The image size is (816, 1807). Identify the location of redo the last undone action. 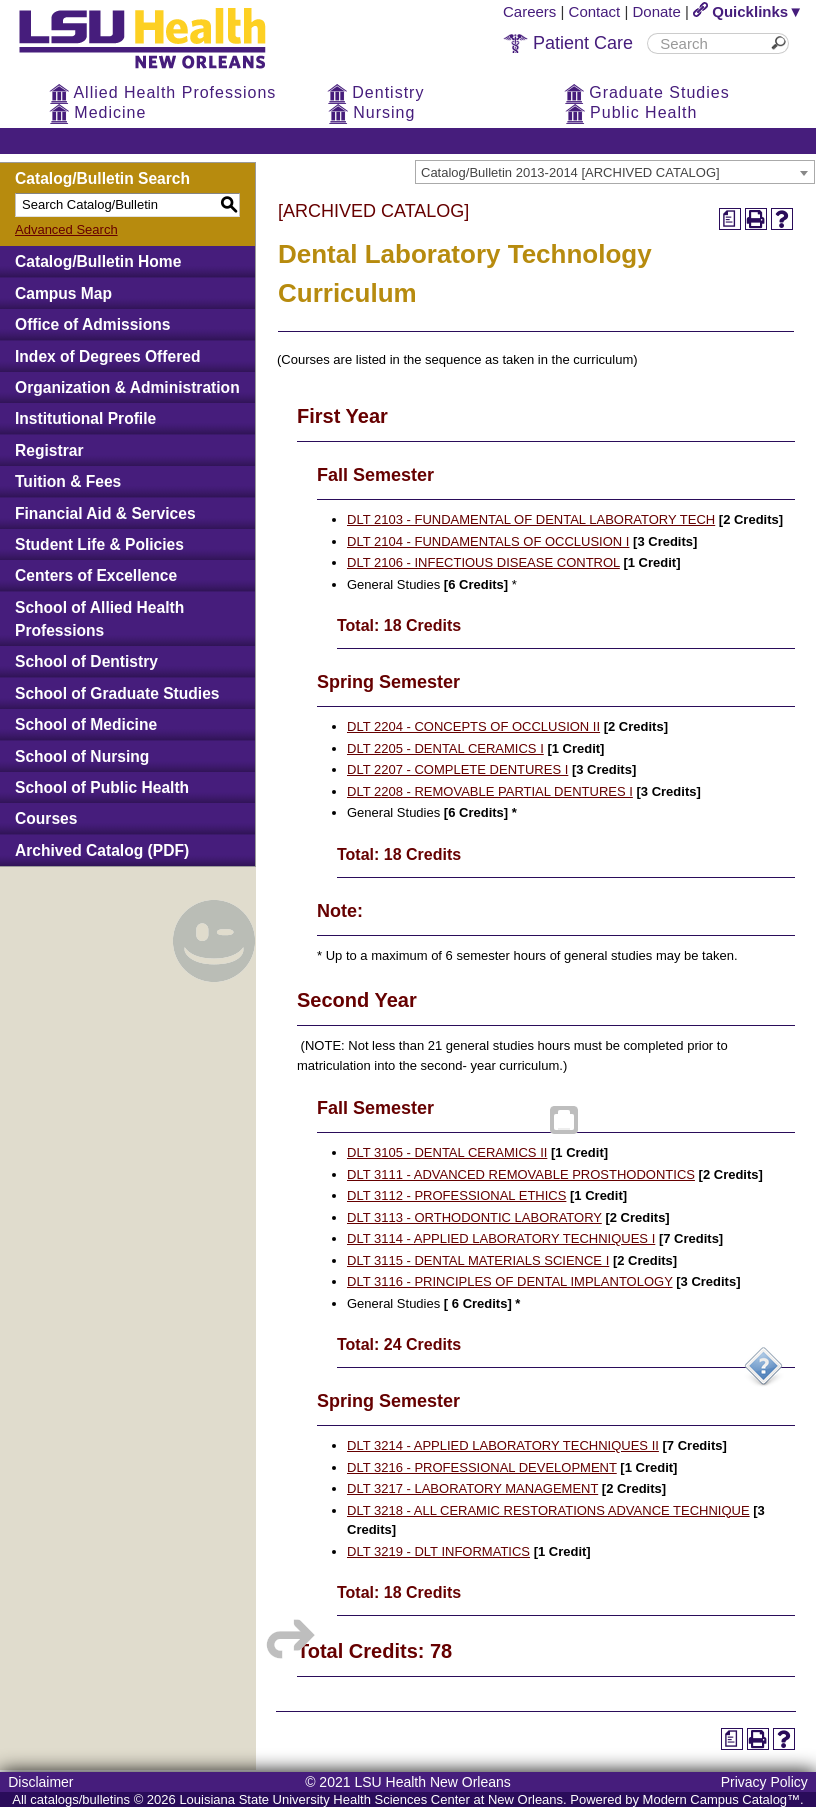
(290, 1639).